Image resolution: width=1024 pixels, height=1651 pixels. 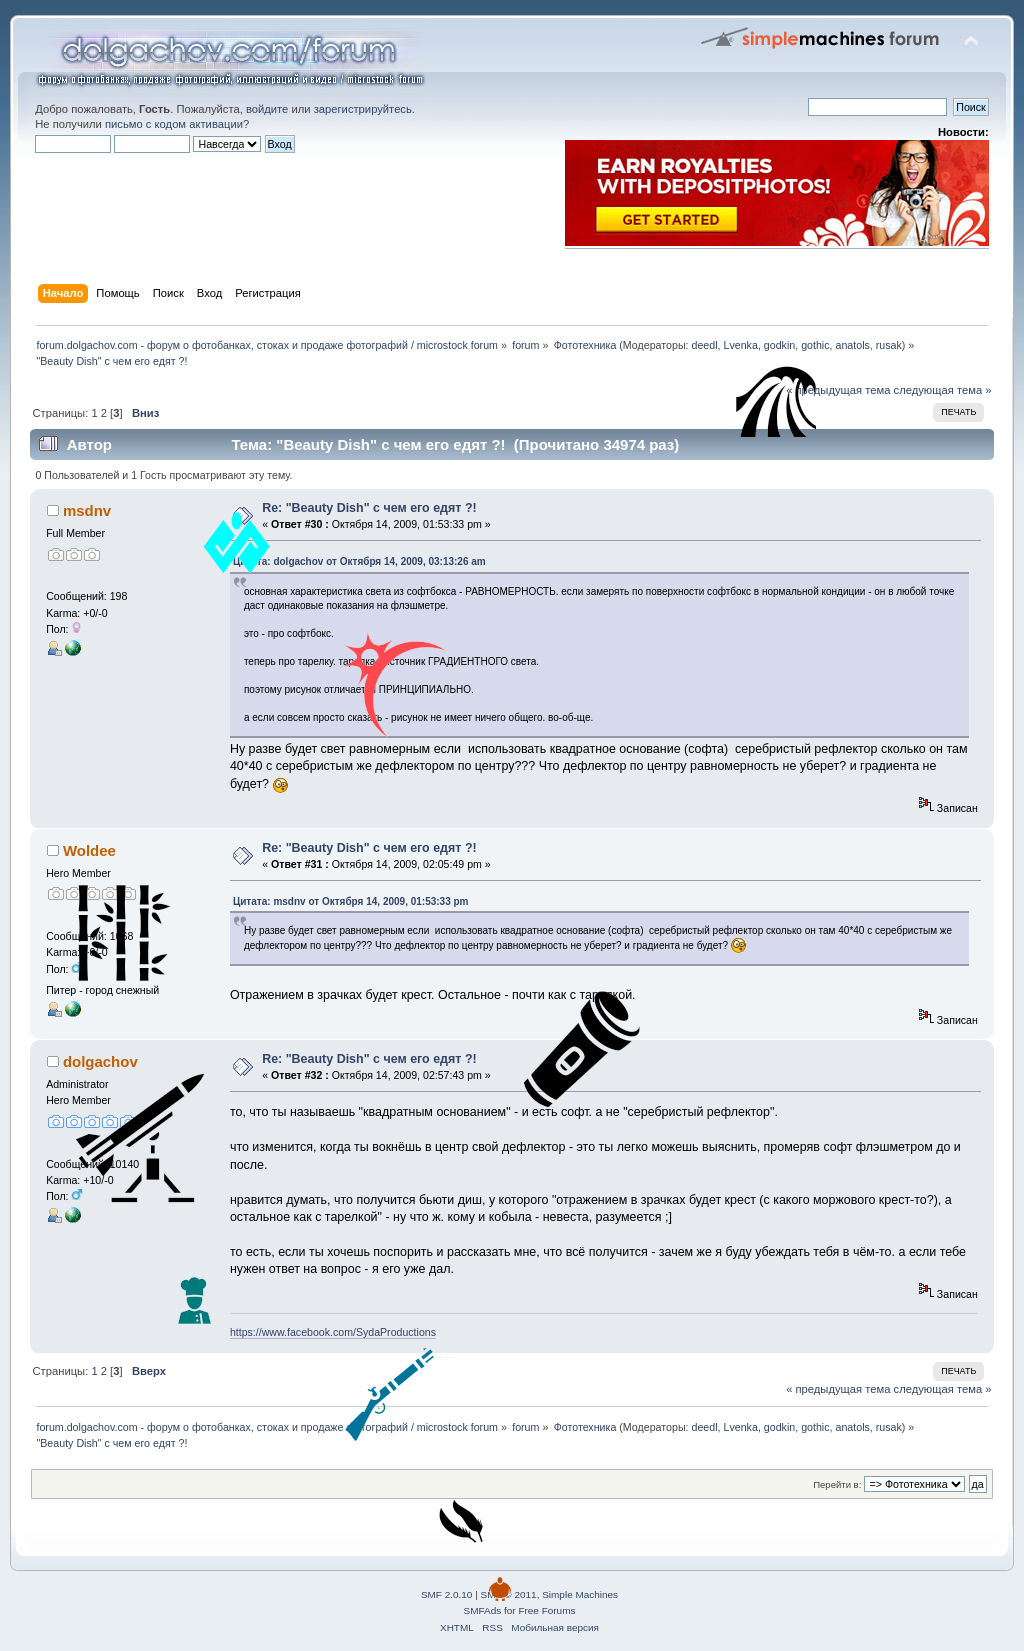 What do you see at coordinates (389, 1394) in the screenshot?
I see `select musket weapon in game inventory` at bounding box center [389, 1394].